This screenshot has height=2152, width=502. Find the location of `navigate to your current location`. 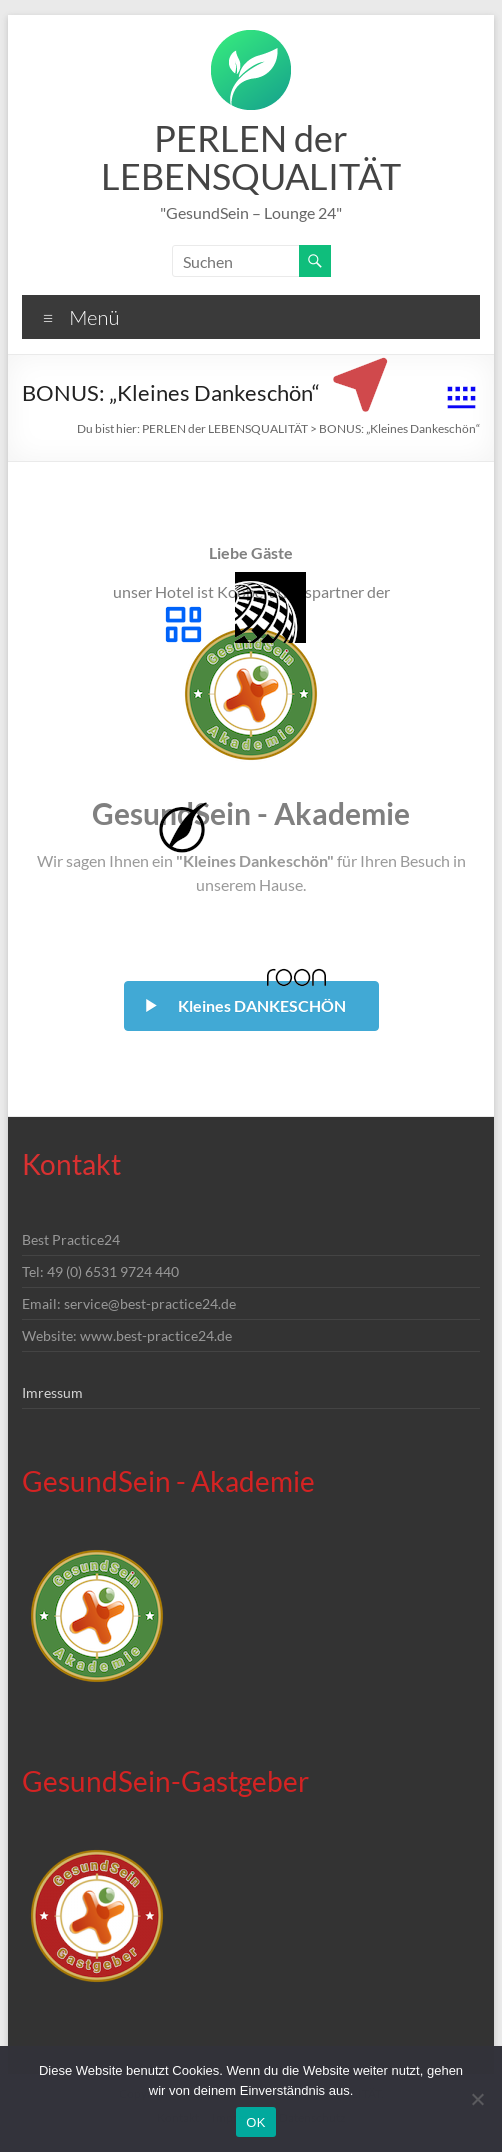

navigate to your current location is located at coordinates (362, 383).